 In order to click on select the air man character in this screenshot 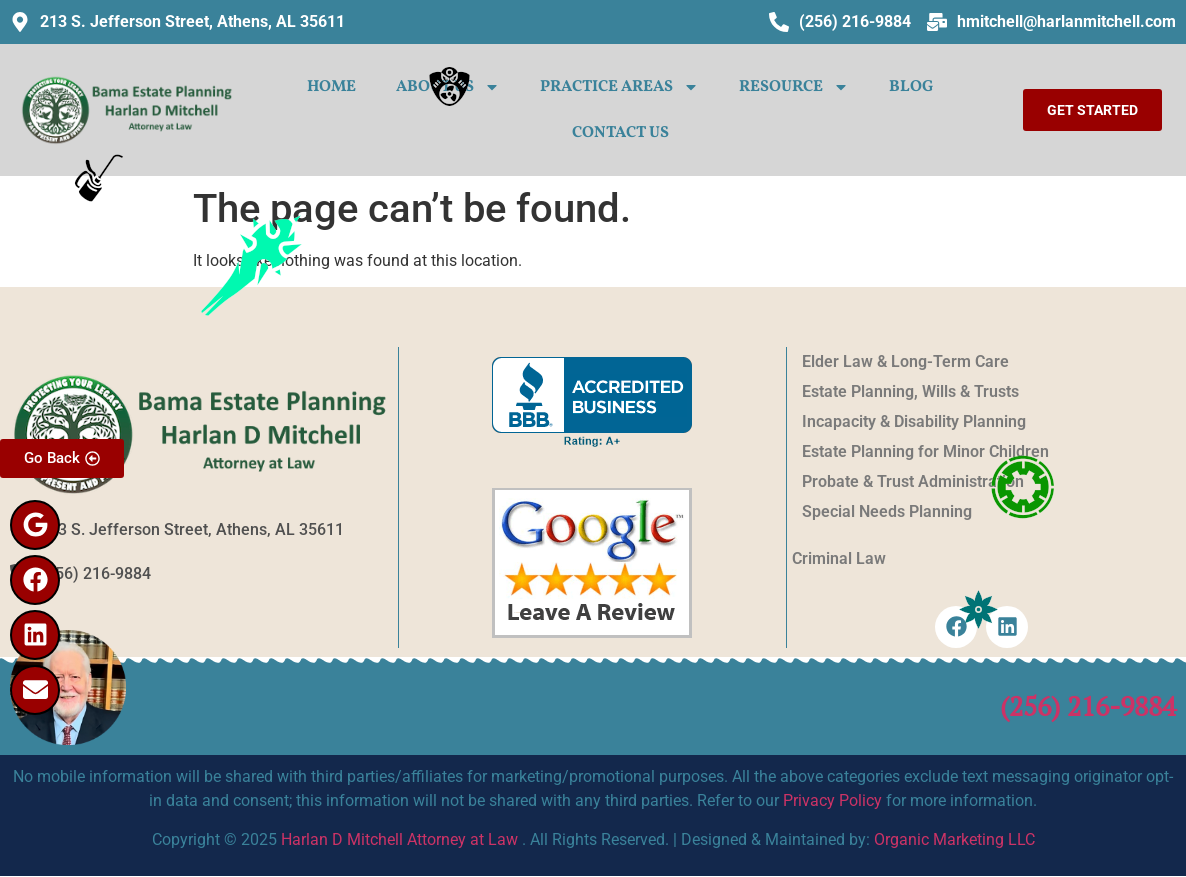, I will do `click(449, 86)`.